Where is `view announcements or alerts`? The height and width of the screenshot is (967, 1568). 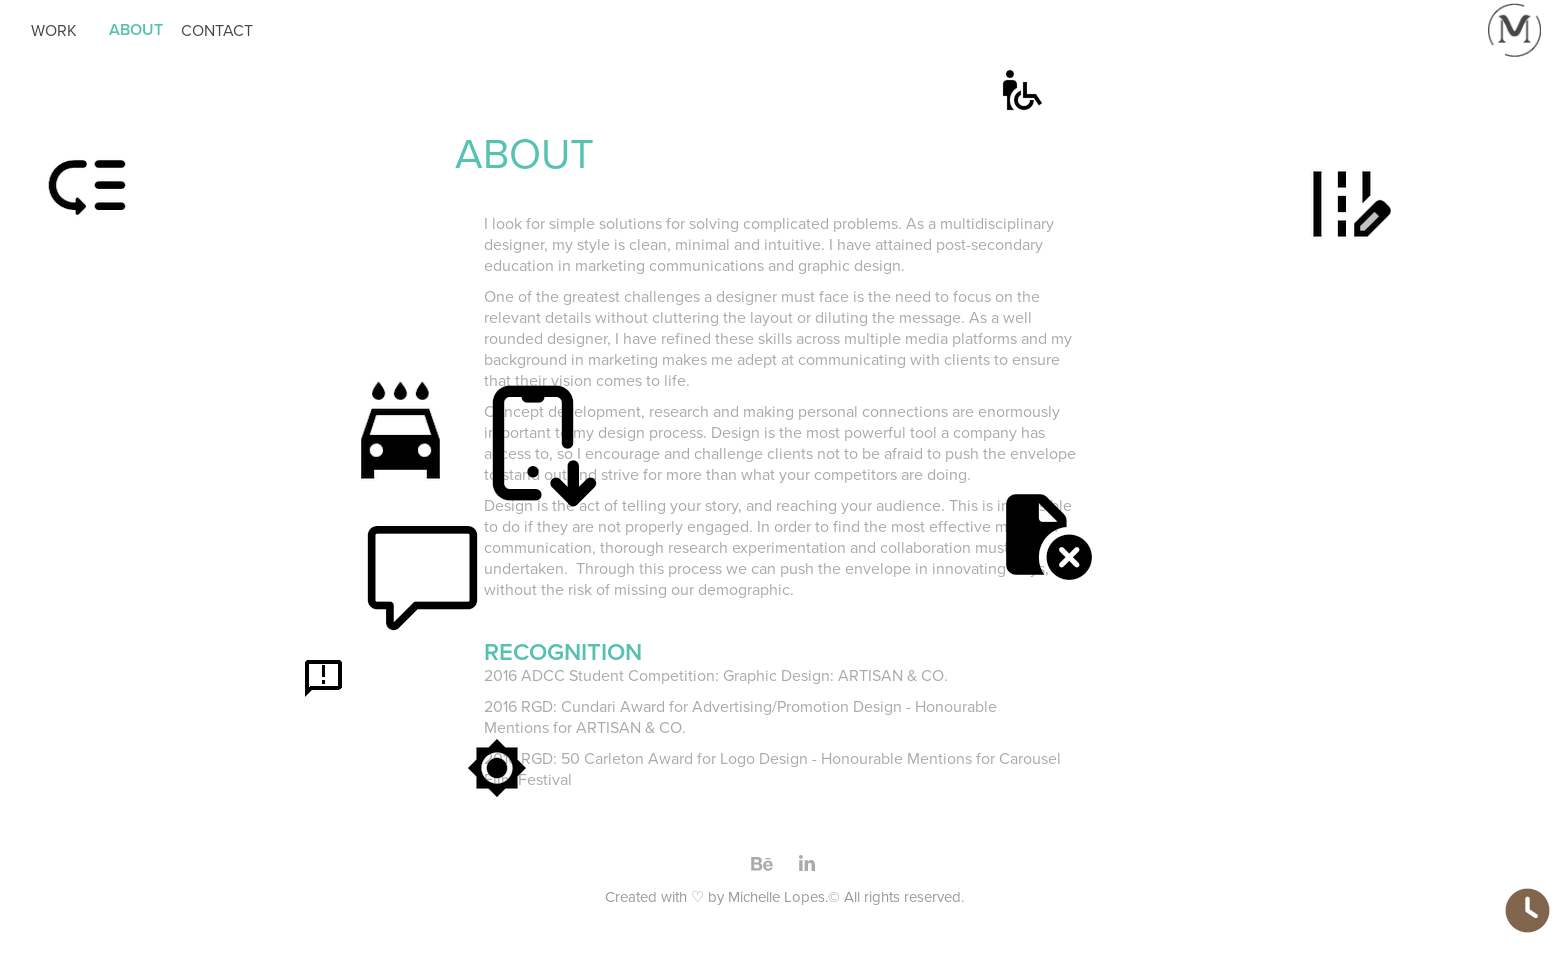
view announcements or alerts is located at coordinates (323, 678).